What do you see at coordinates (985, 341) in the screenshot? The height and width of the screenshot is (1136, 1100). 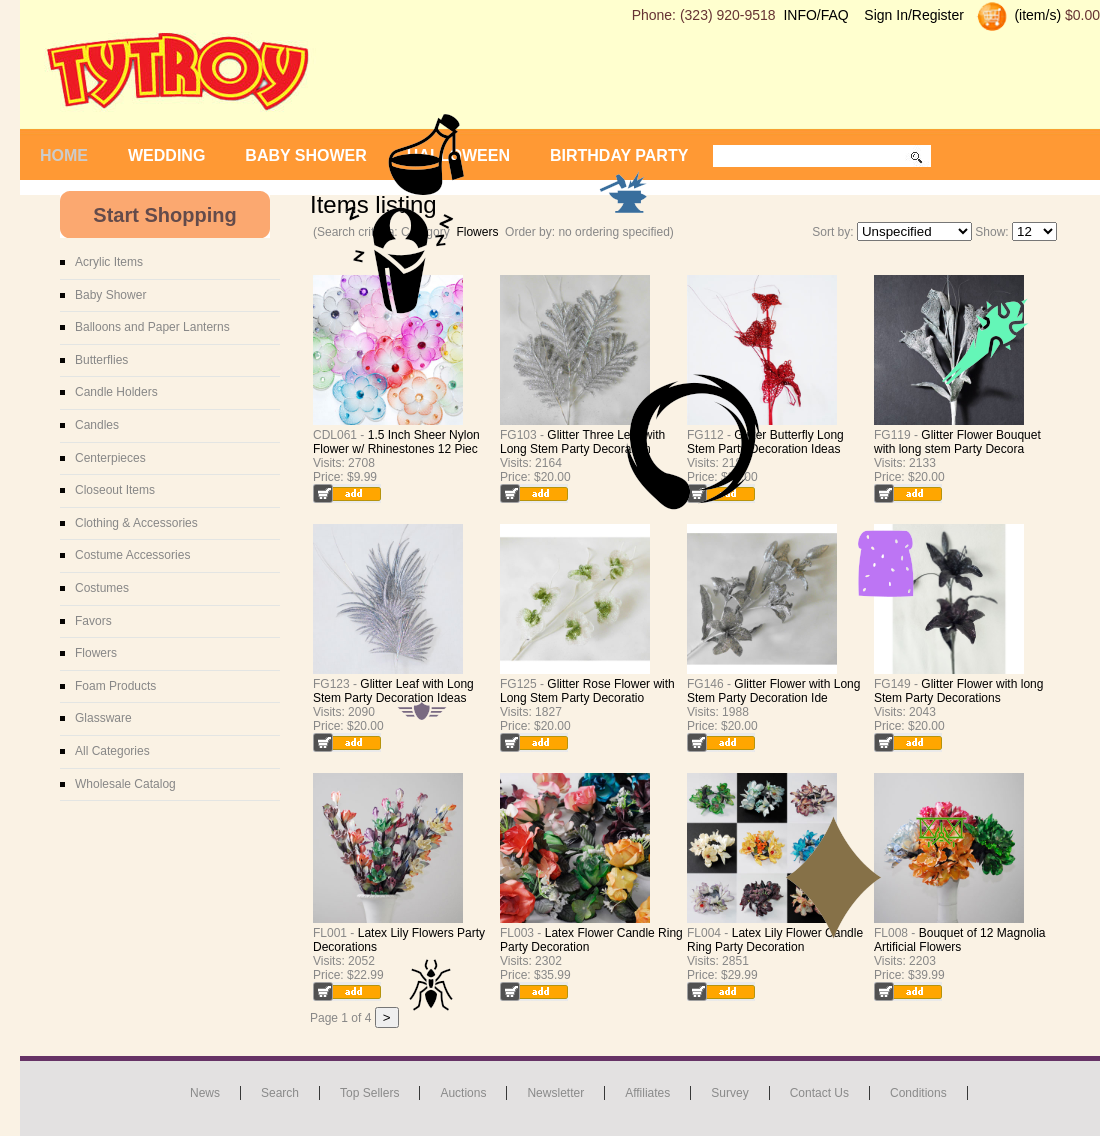 I see `equip a wooden club weapon` at bounding box center [985, 341].